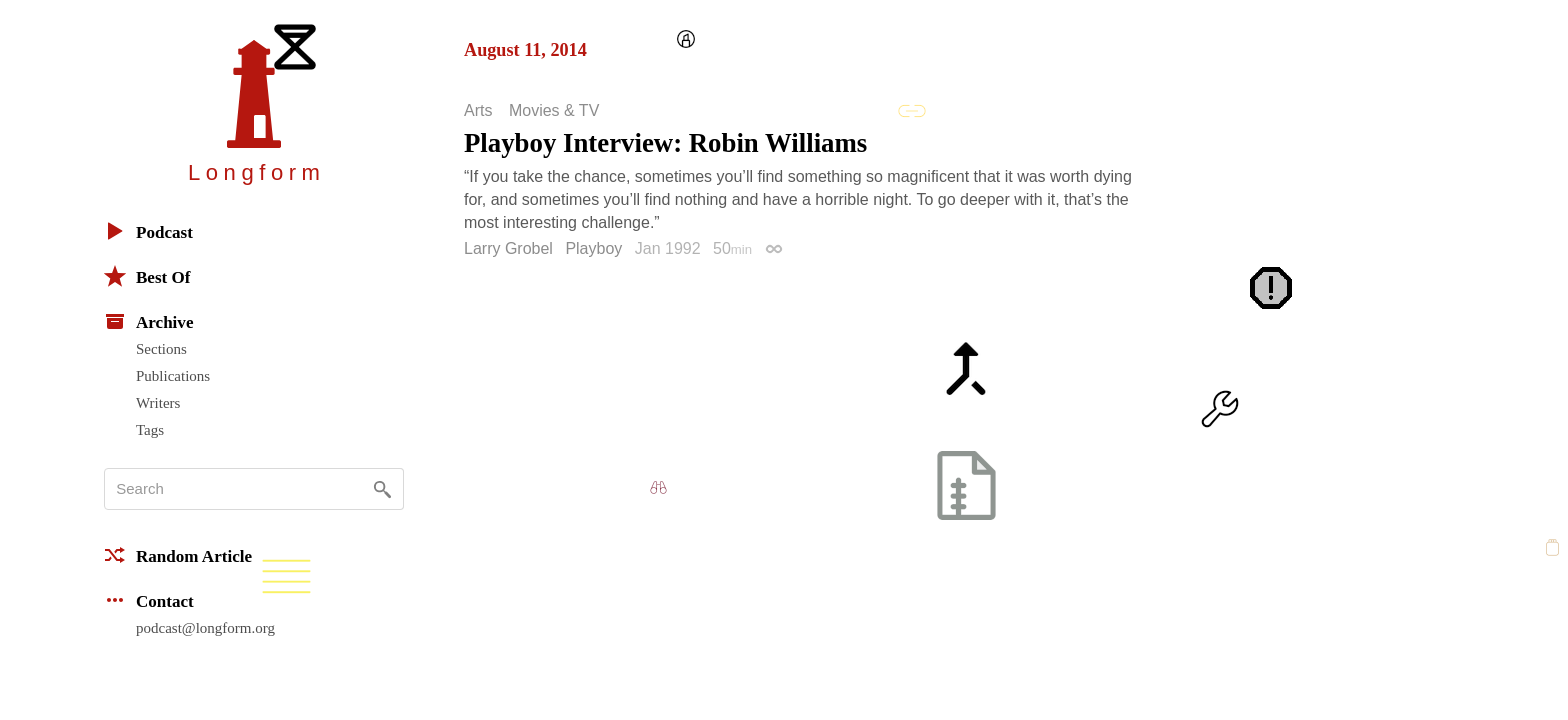 This screenshot has width=1568, height=720. I want to click on search or explore content, so click(658, 487).